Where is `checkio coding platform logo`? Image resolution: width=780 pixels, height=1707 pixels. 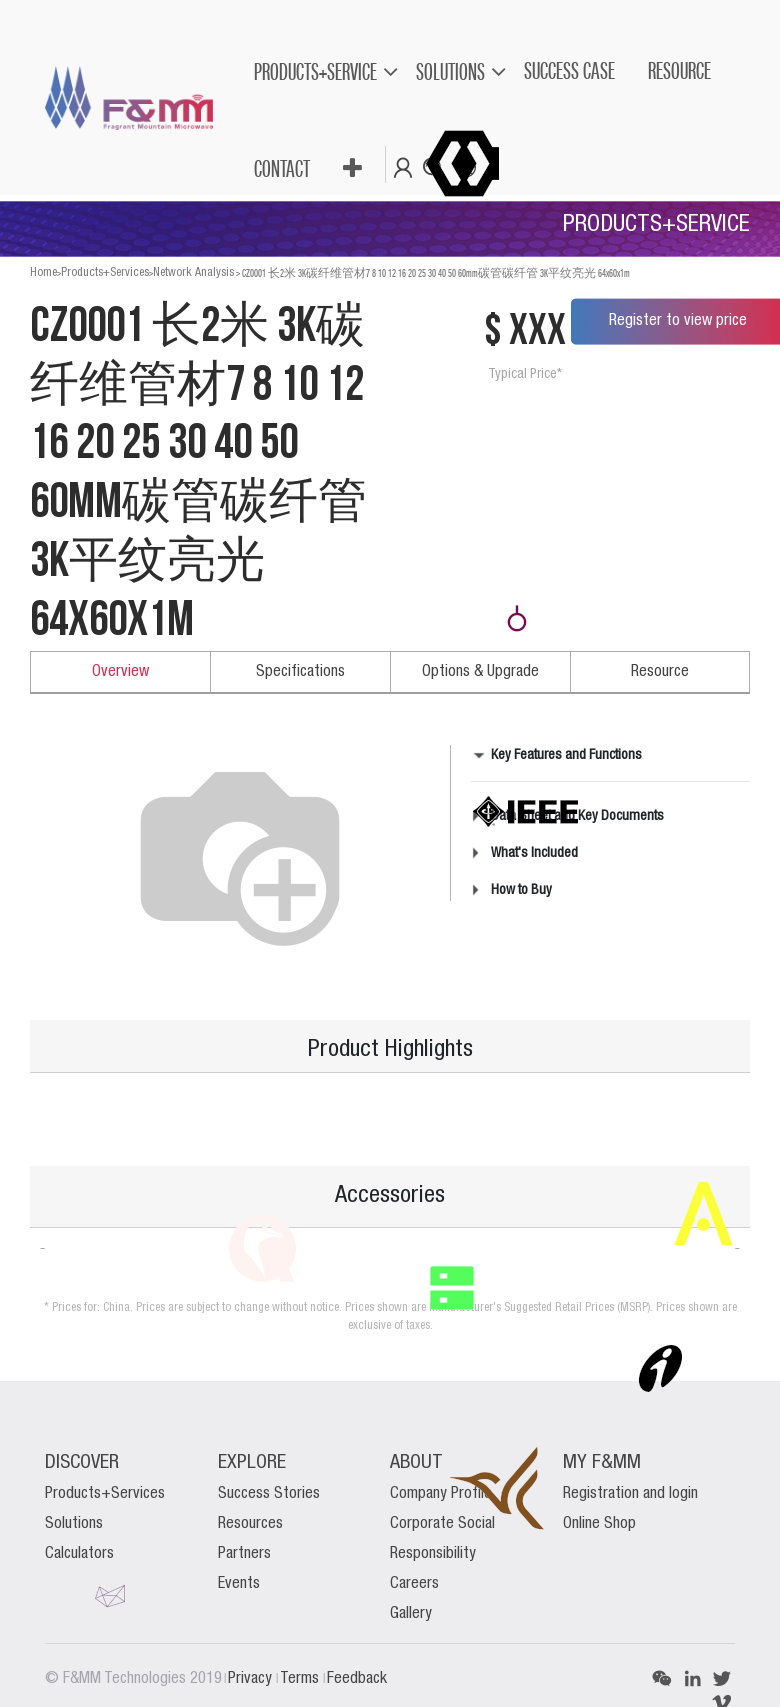
checkio coding platform logo is located at coordinates (110, 1596).